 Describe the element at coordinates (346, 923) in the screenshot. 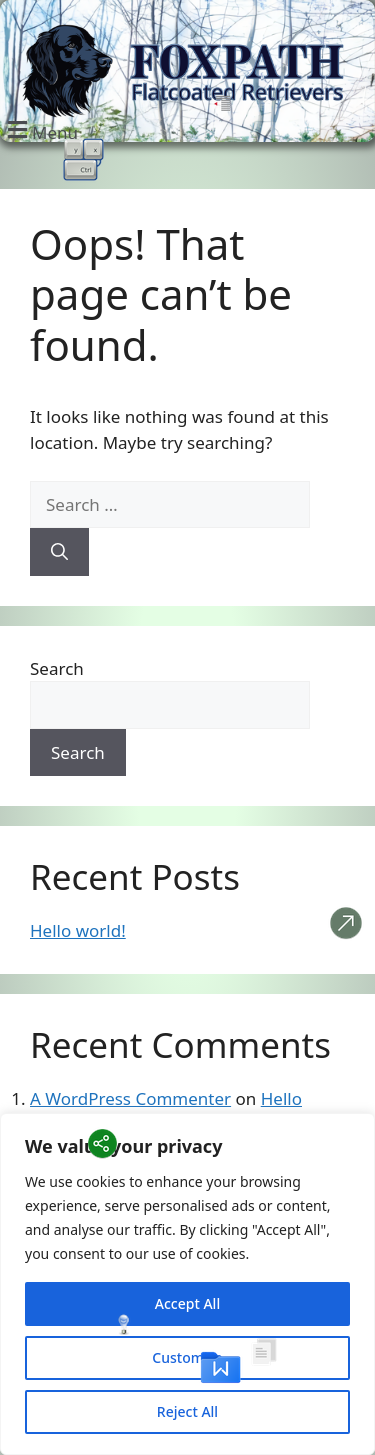

I see `indicates a symbolic link or shortcut to another file` at that location.